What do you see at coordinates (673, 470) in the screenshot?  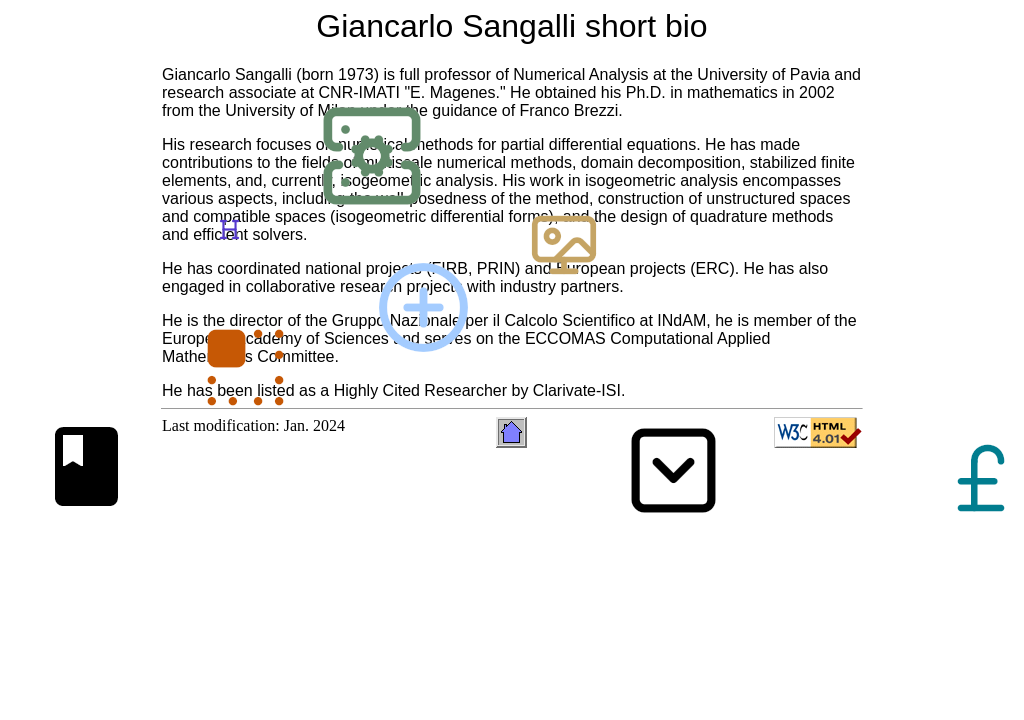 I see `expand content or dropdown menu` at bounding box center [673, 470].